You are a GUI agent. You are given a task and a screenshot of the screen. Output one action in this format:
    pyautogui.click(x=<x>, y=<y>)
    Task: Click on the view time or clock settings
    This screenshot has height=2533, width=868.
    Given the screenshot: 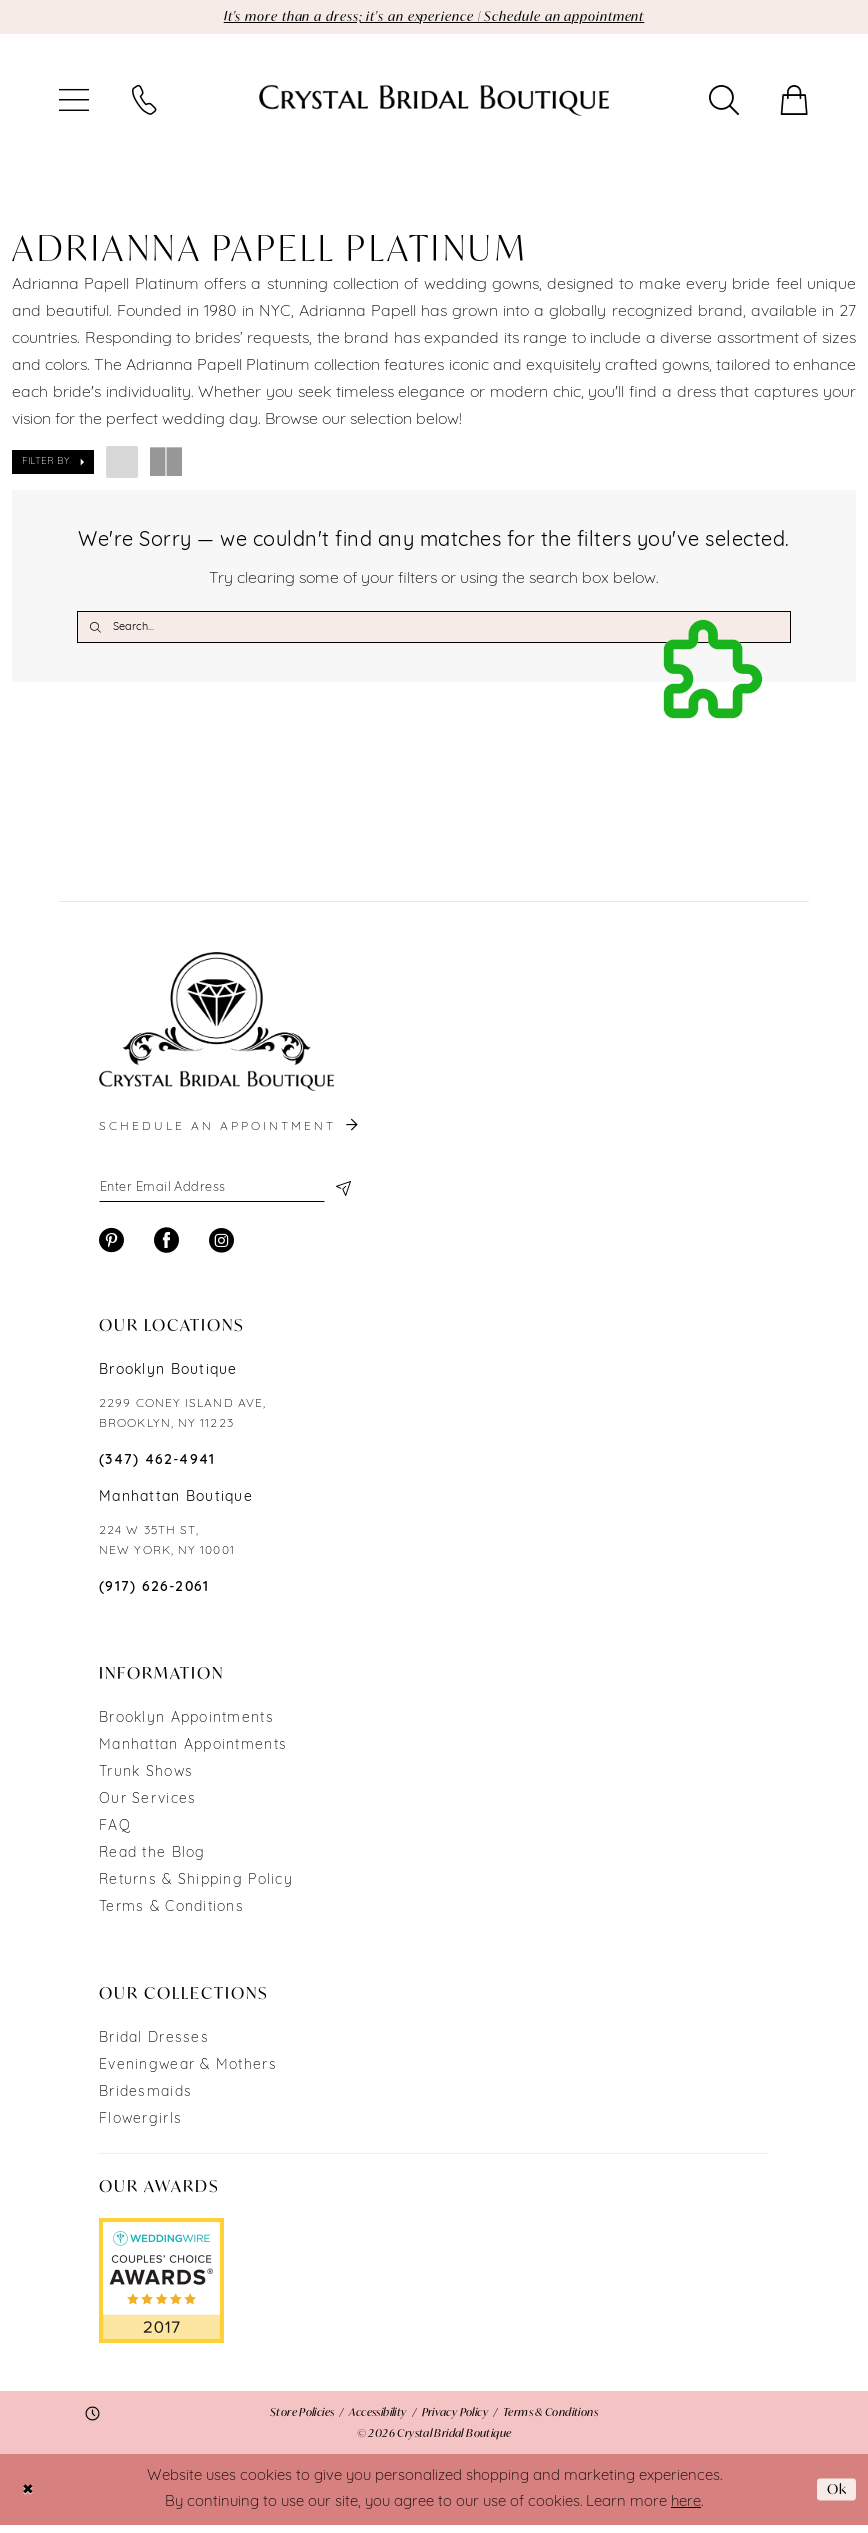 What is the action you would take?
    pyautogui.click(x=92, y=2413)
    